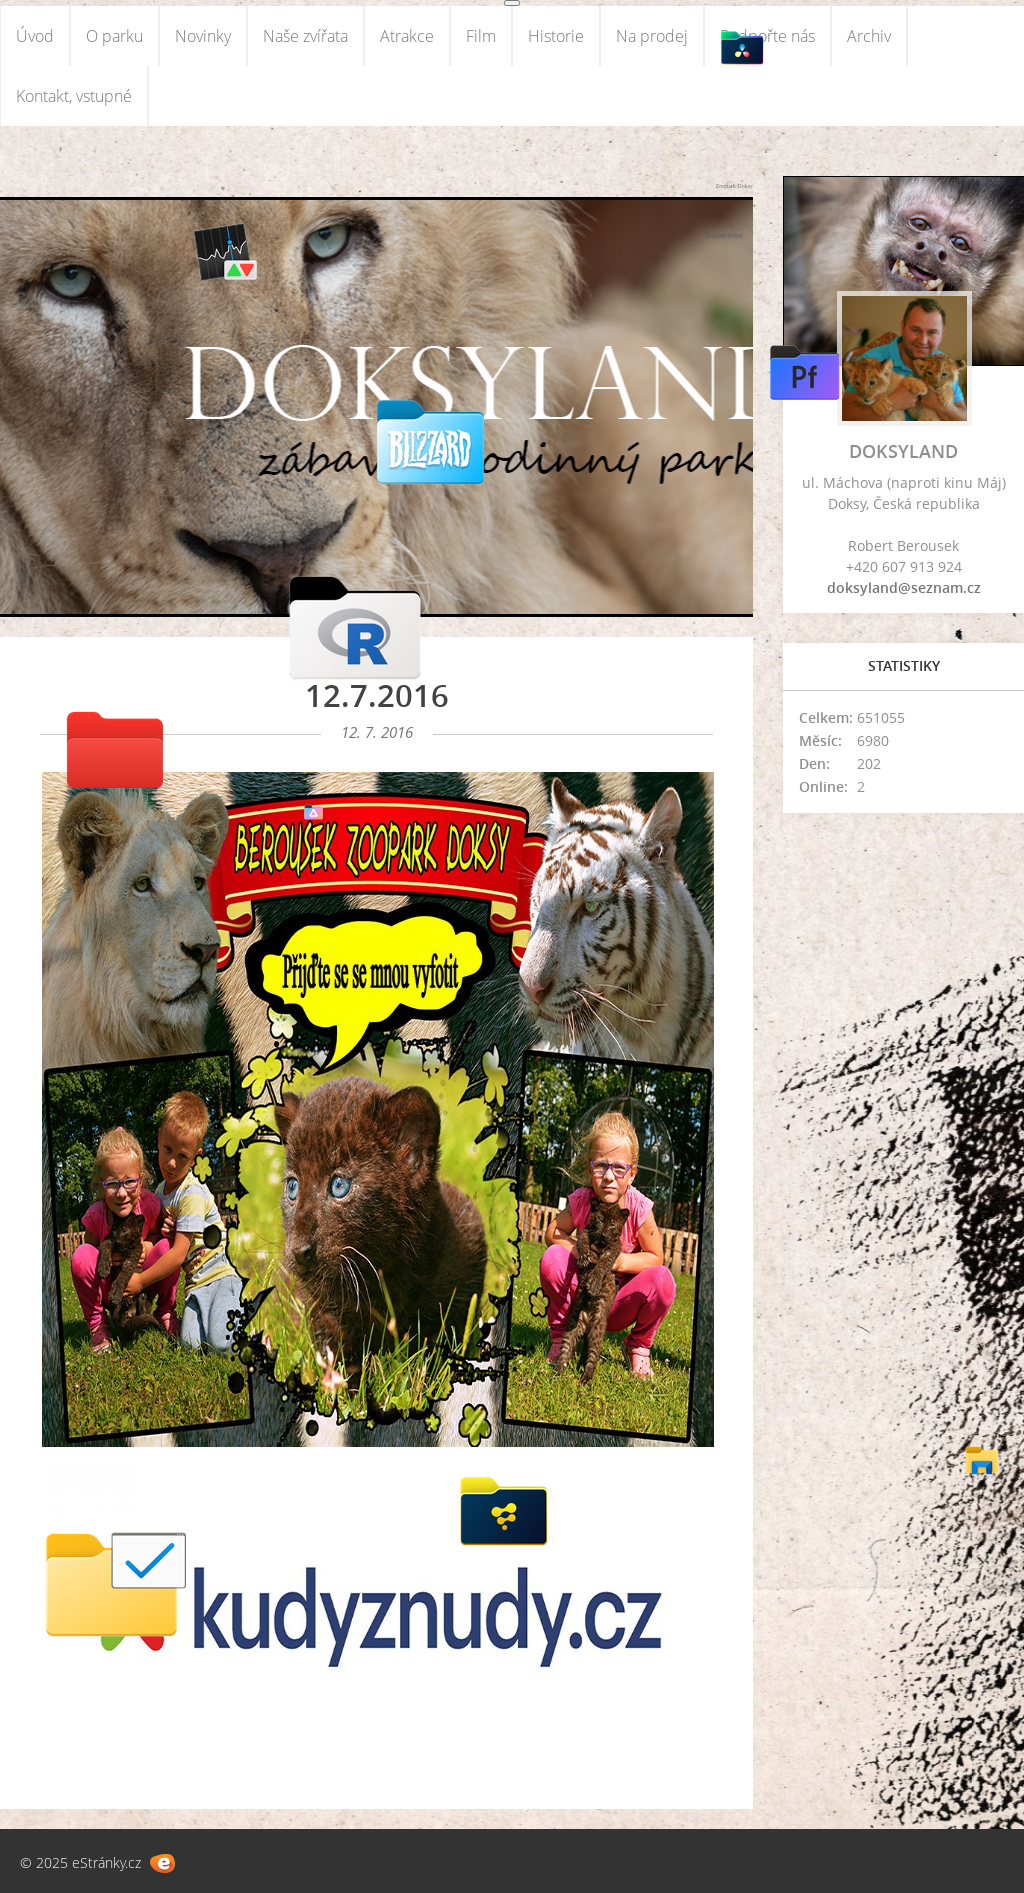 This screenshot has height=1893, width=1024. Describe the element at coordinates (111, 1588) in the screenshot. I see `folder with verified or completed contents` at that location.